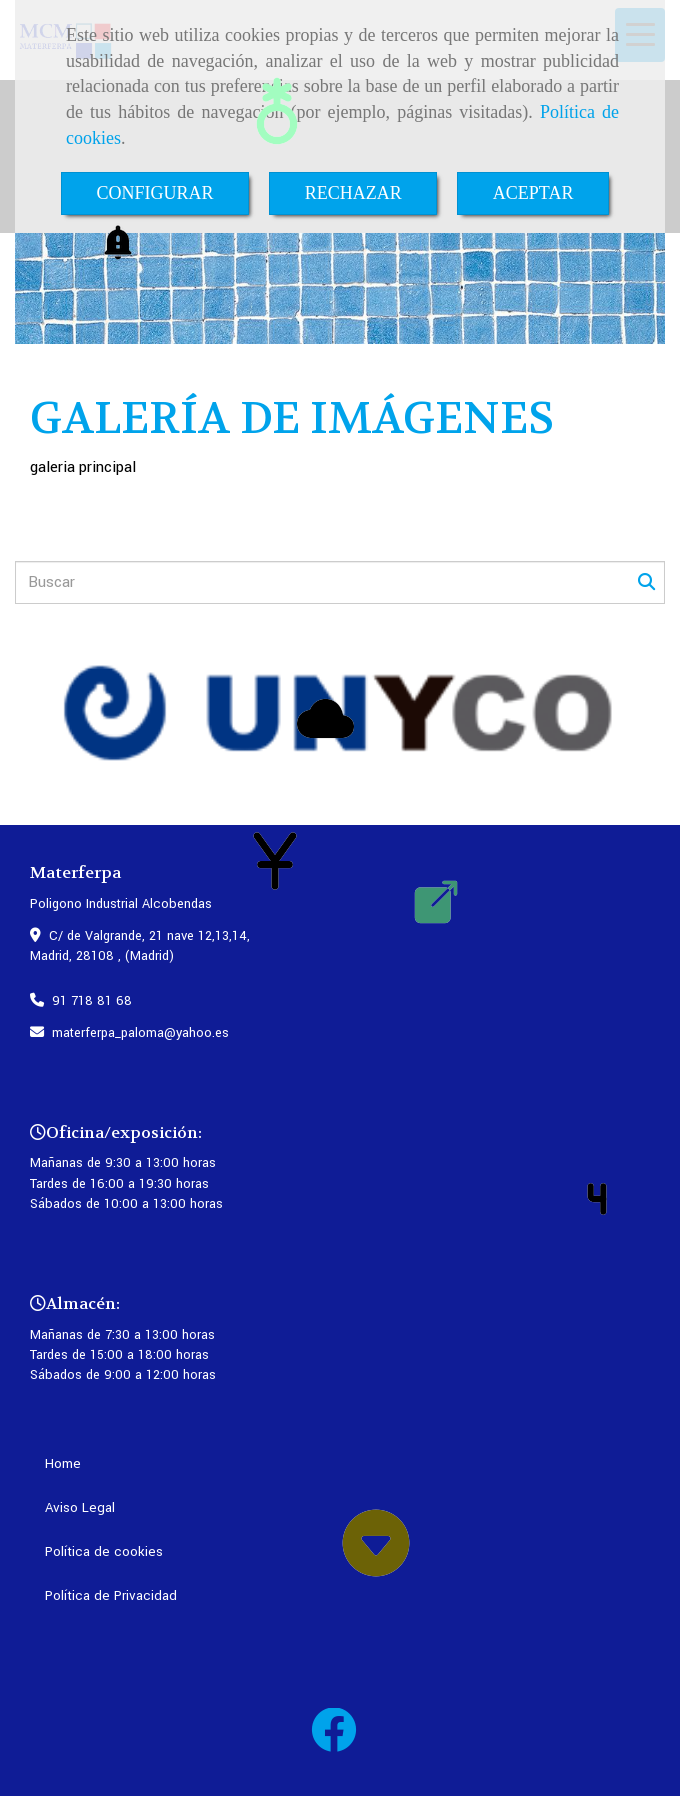 This screenshot has width=680, height=1796. I want to click on indicates chinese yuan currency, so click(275, 861).